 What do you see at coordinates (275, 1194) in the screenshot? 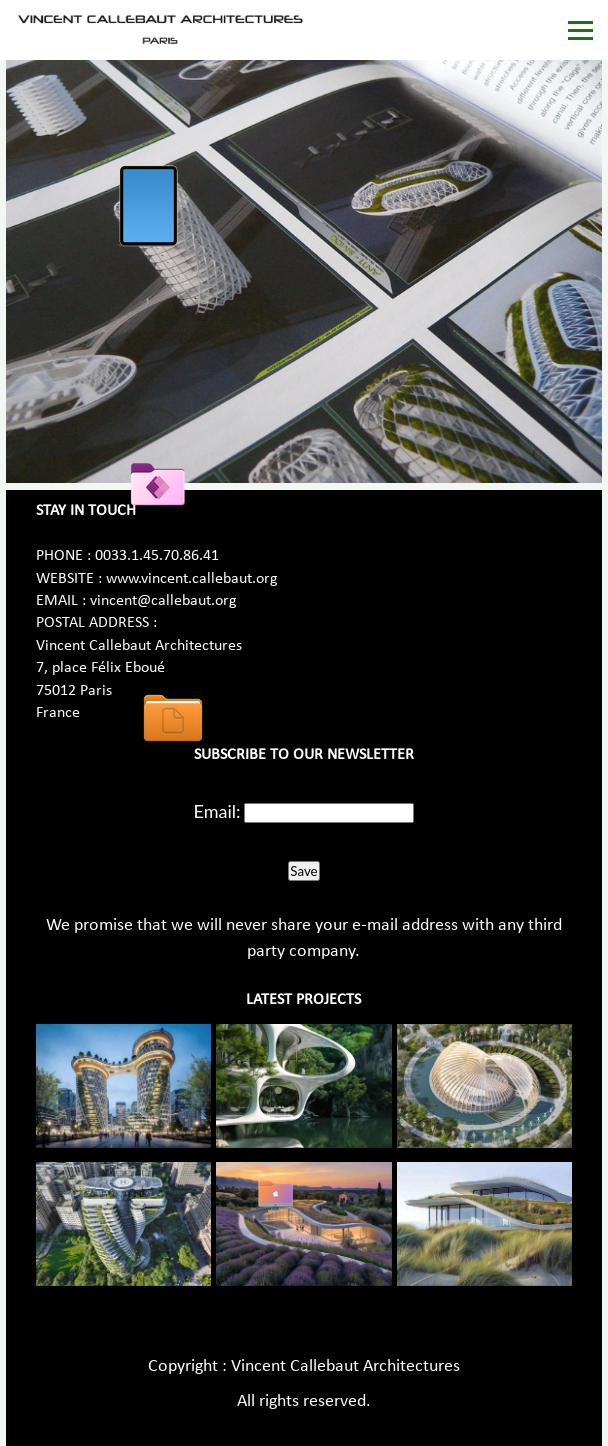
I see `open mac desktop files folder` at bounding box center [275, 1194].